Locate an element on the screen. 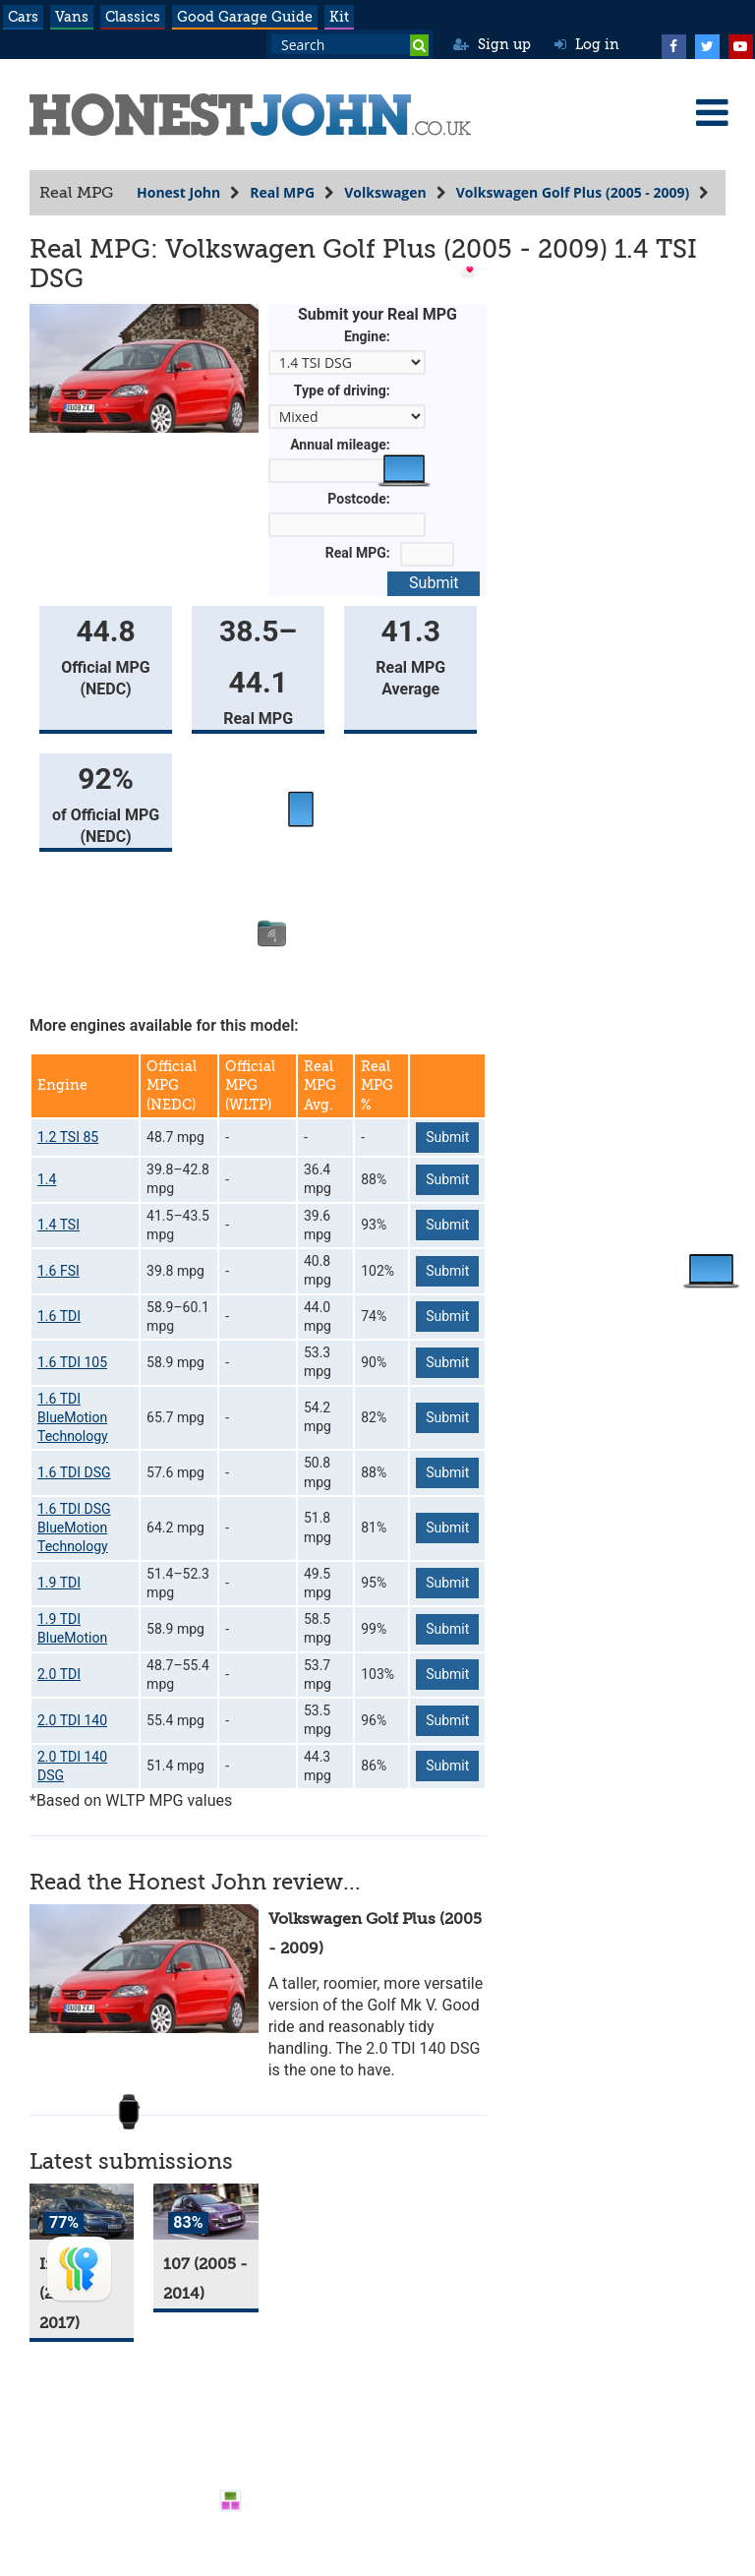  open the passwords app to manage saved credentials is located at coordinates (79, 2268).